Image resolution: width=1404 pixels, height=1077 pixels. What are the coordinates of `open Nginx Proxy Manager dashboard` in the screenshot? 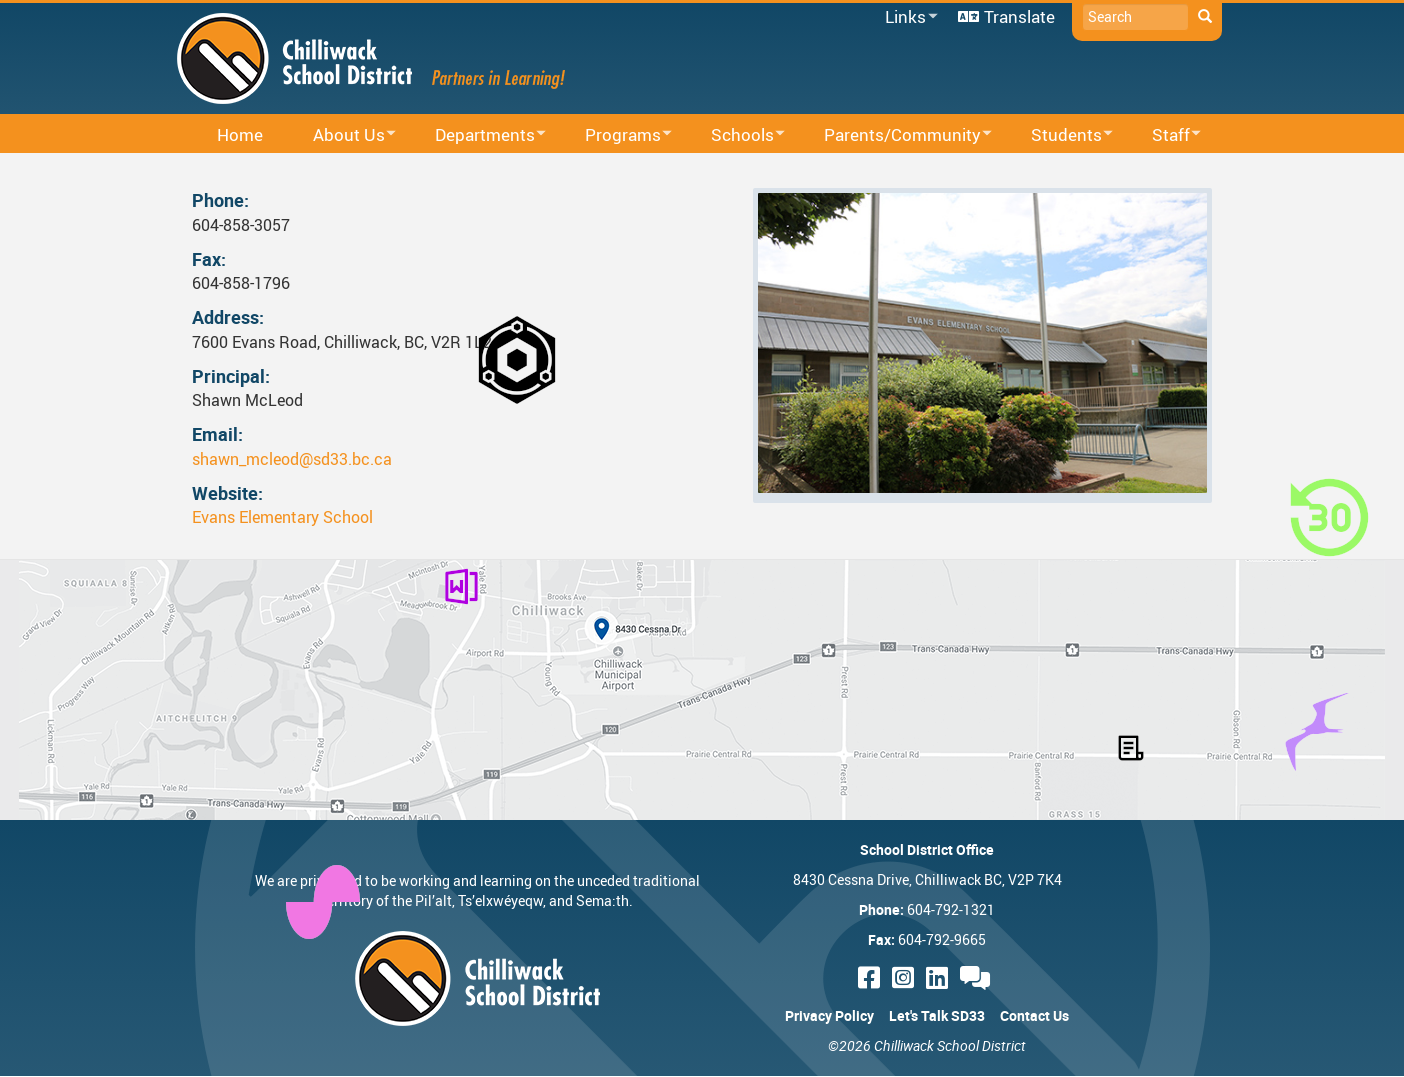 It's located at (517, 360).